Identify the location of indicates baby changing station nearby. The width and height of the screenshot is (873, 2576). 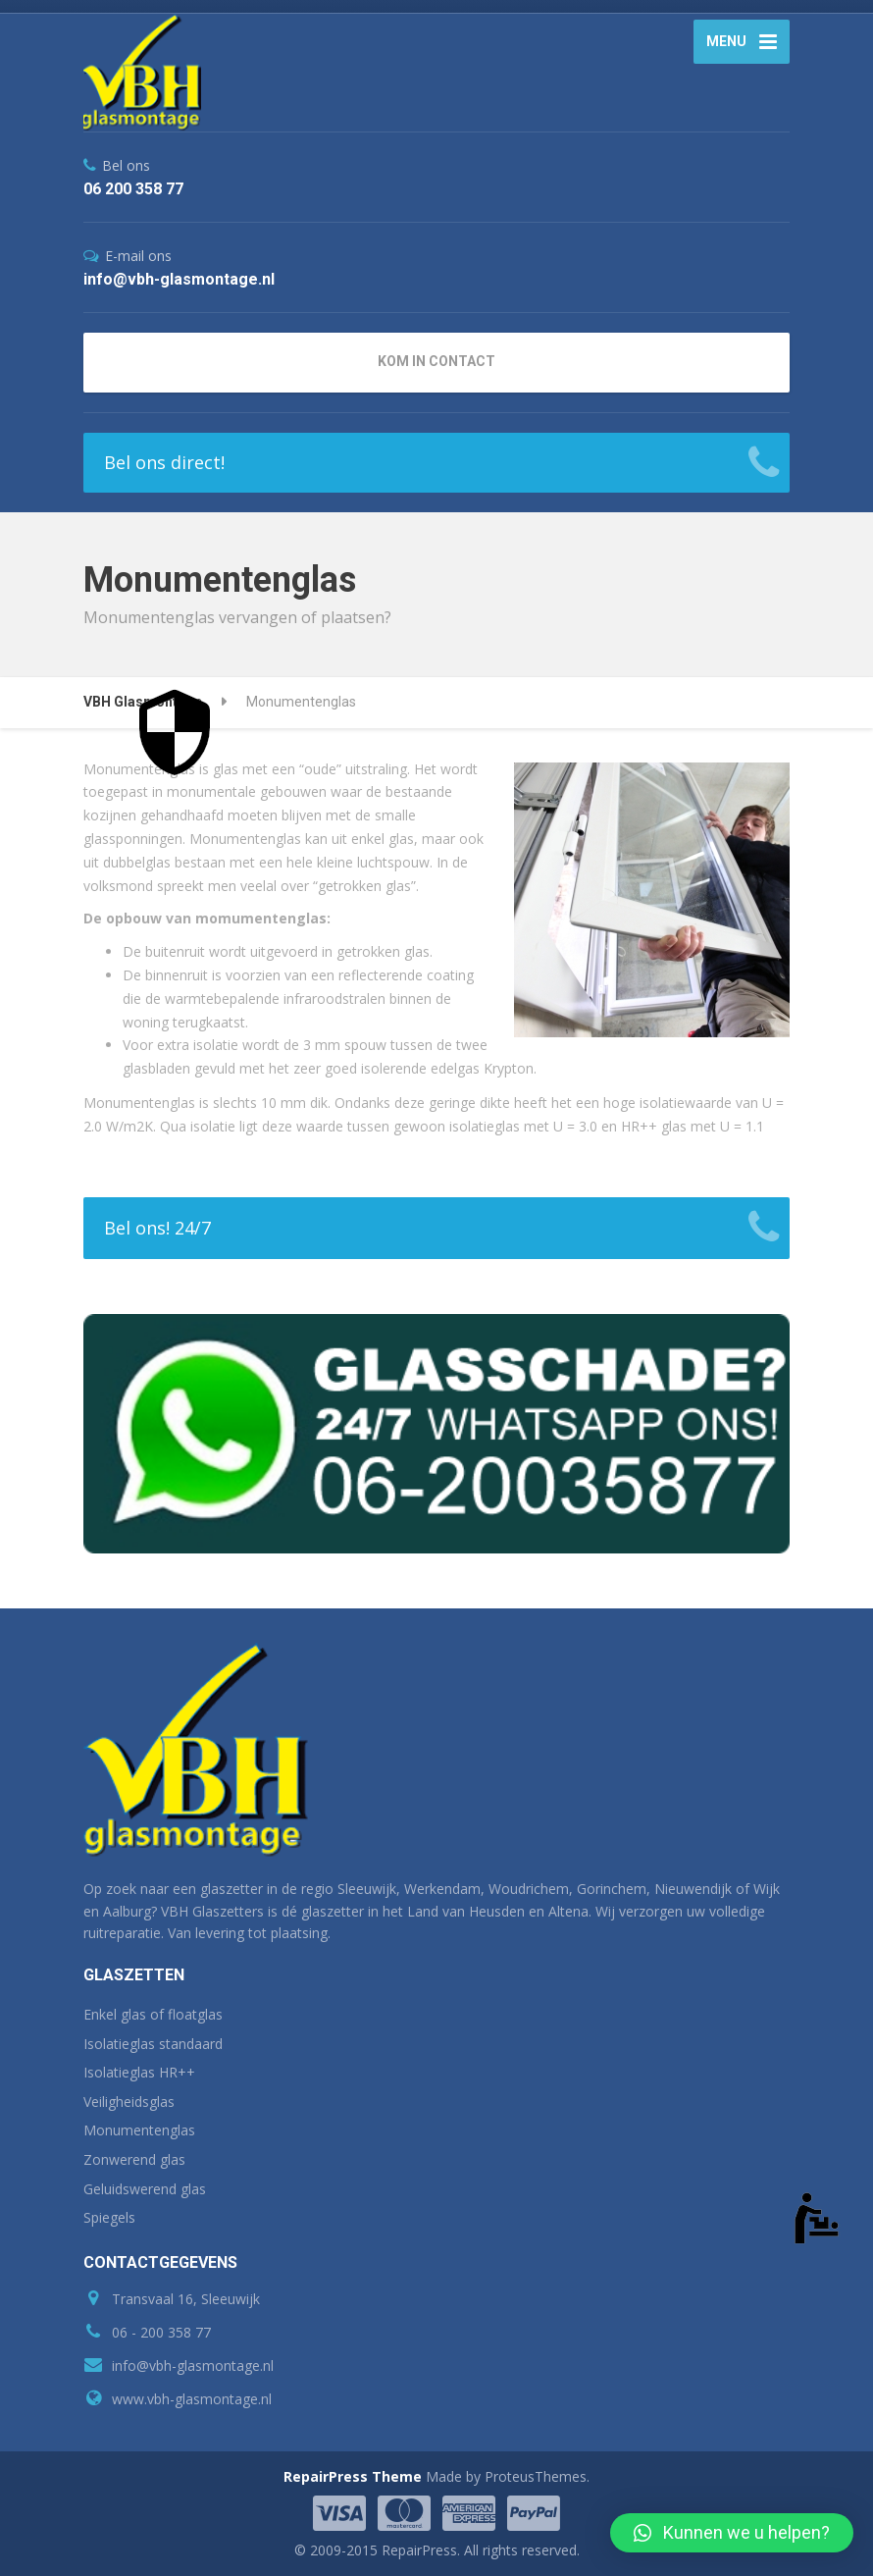
(816, 2219).